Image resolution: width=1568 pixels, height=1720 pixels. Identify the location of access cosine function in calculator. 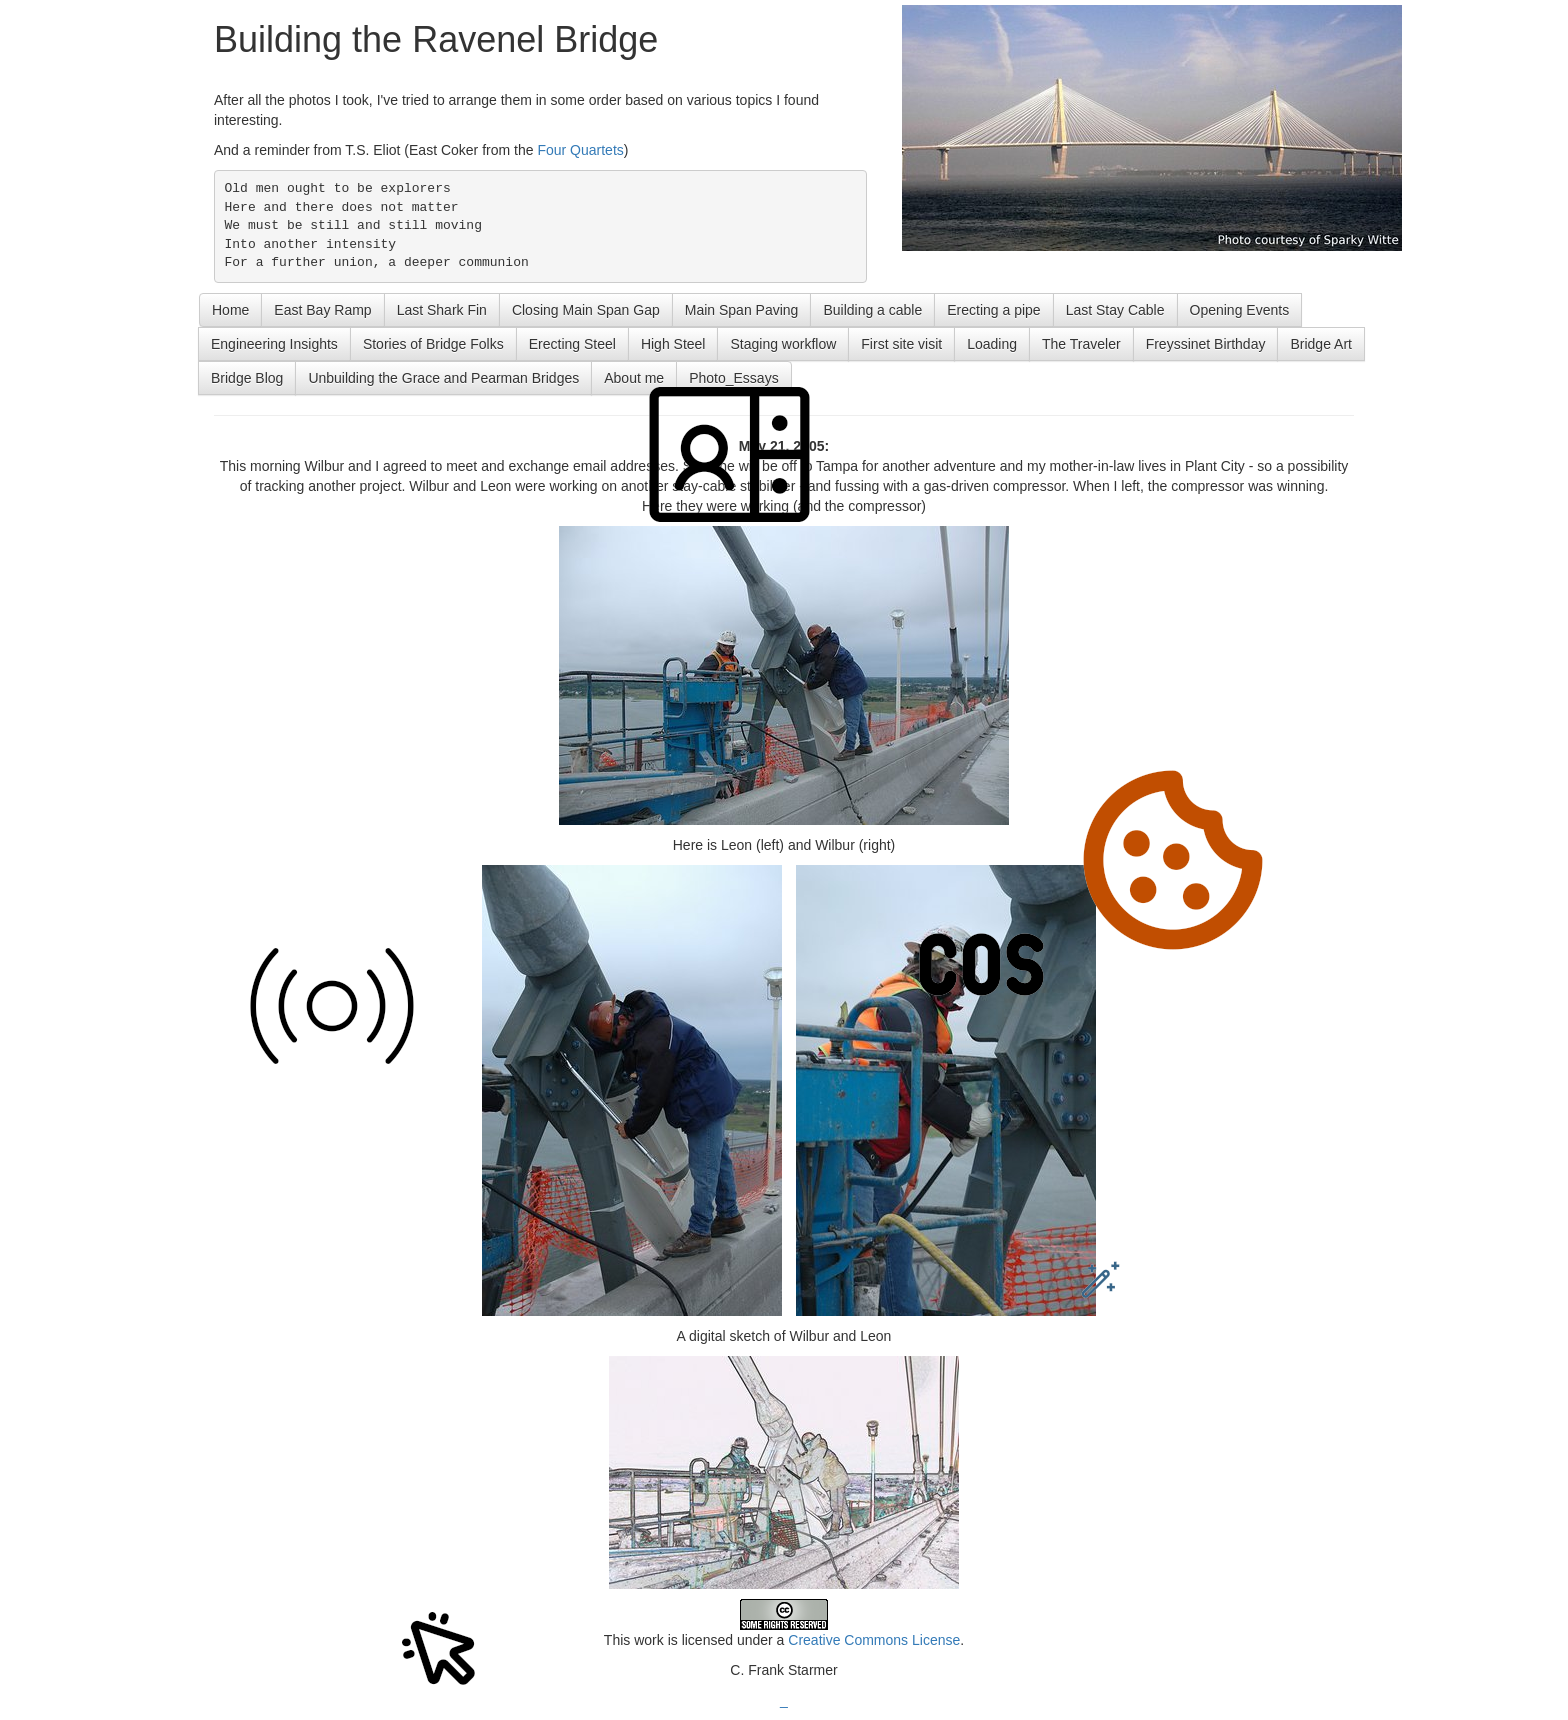
(981, 964).